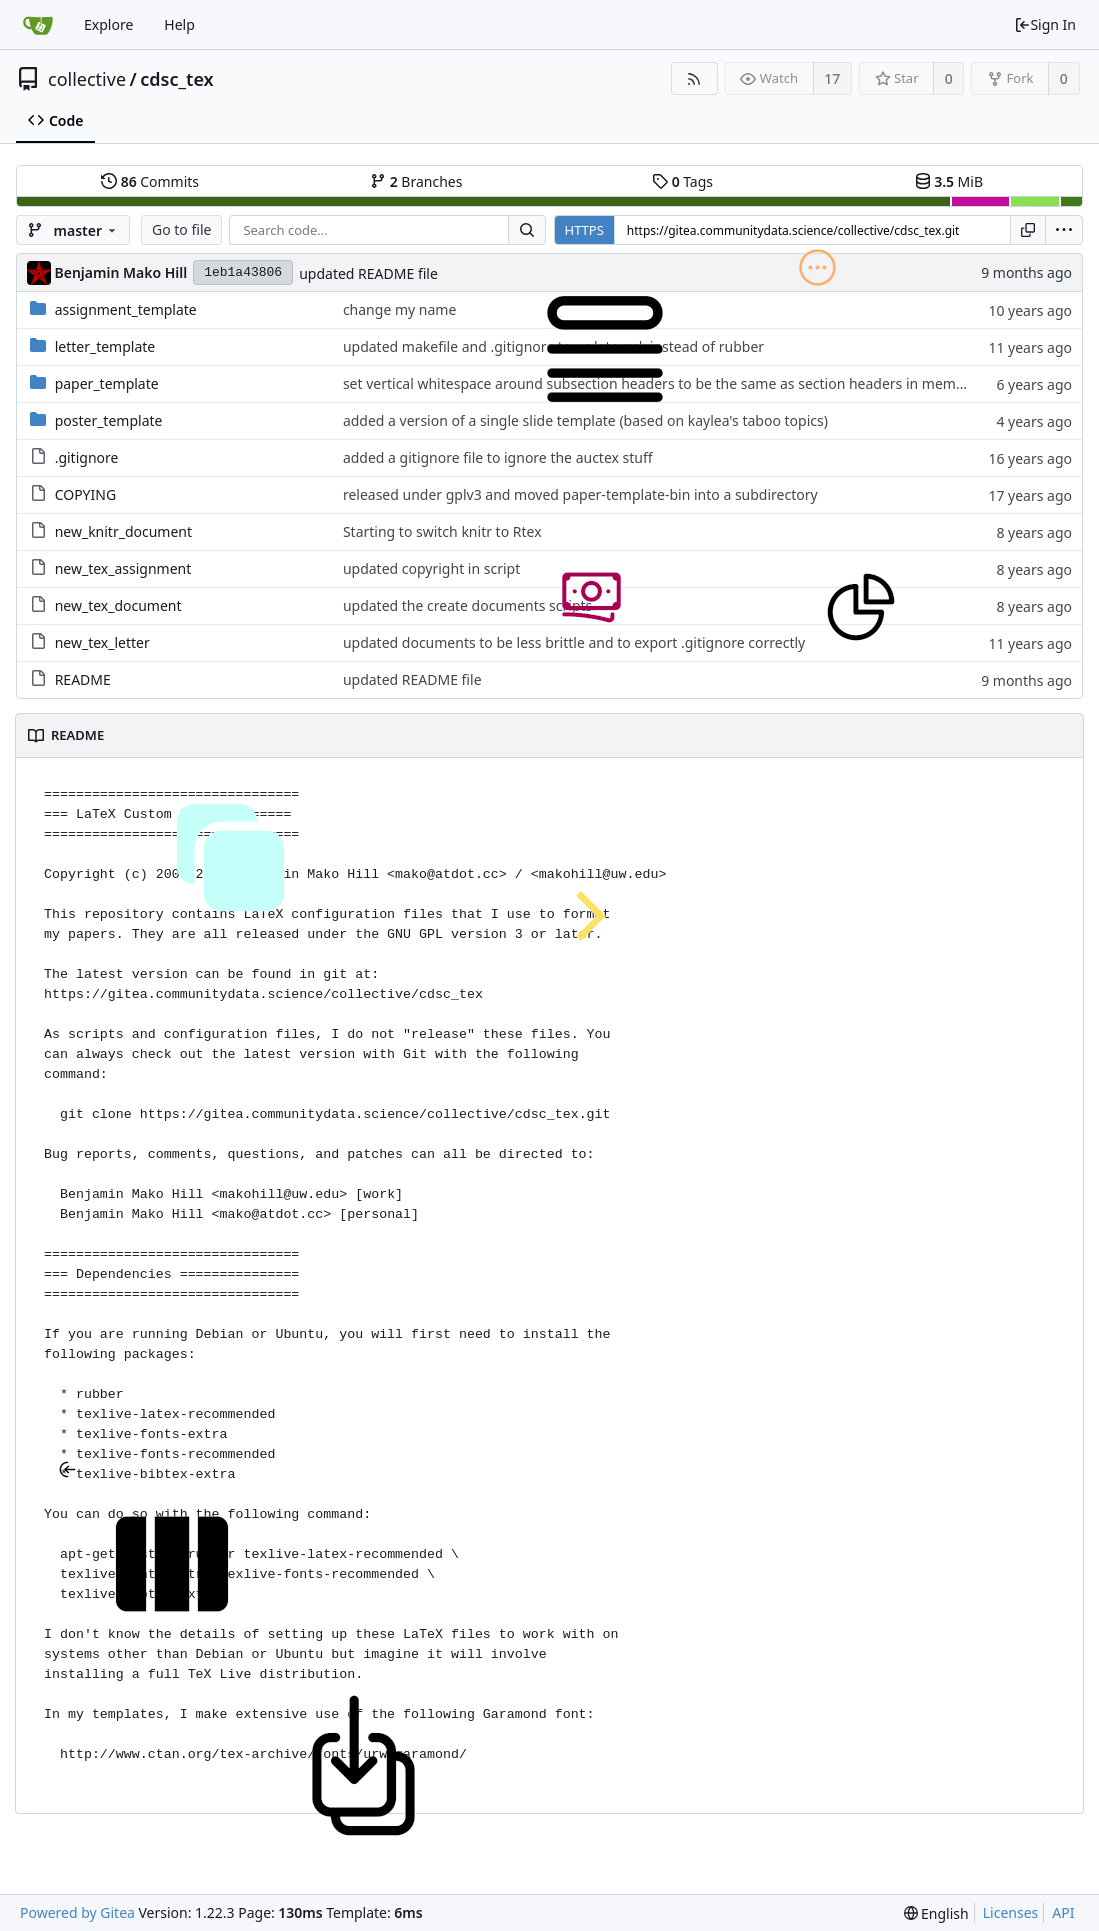  Describe the element at coordinates (605, 349) in the screenshot. I see `view a playlist or media queue` at that location.